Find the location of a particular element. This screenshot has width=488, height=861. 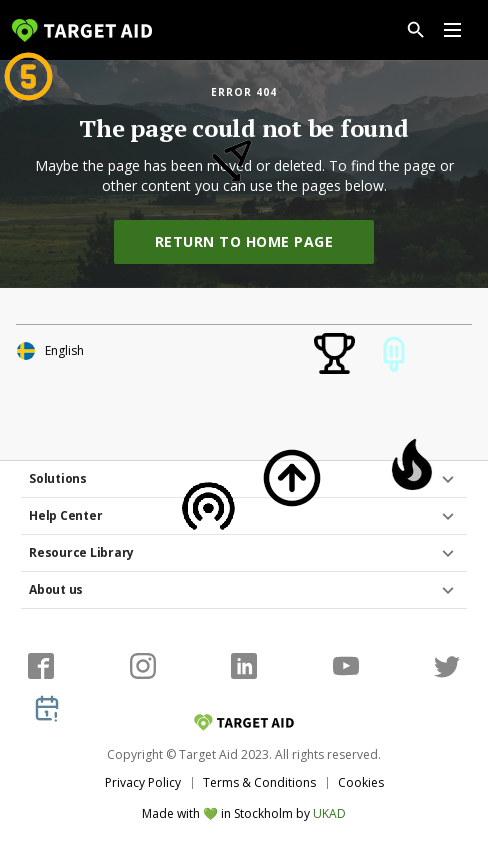

step 5 in a multi-step process is located at coordinates (28, 76).